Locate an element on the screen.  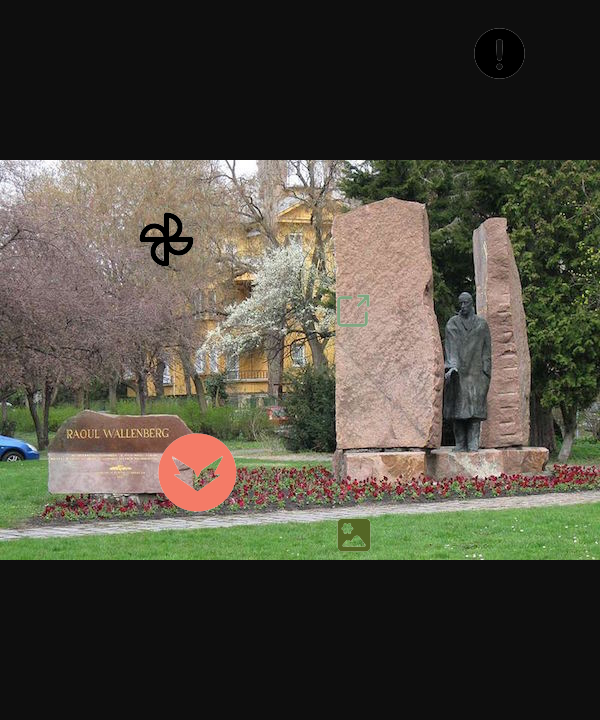
open in a new window is located at coordinates (352, 311).